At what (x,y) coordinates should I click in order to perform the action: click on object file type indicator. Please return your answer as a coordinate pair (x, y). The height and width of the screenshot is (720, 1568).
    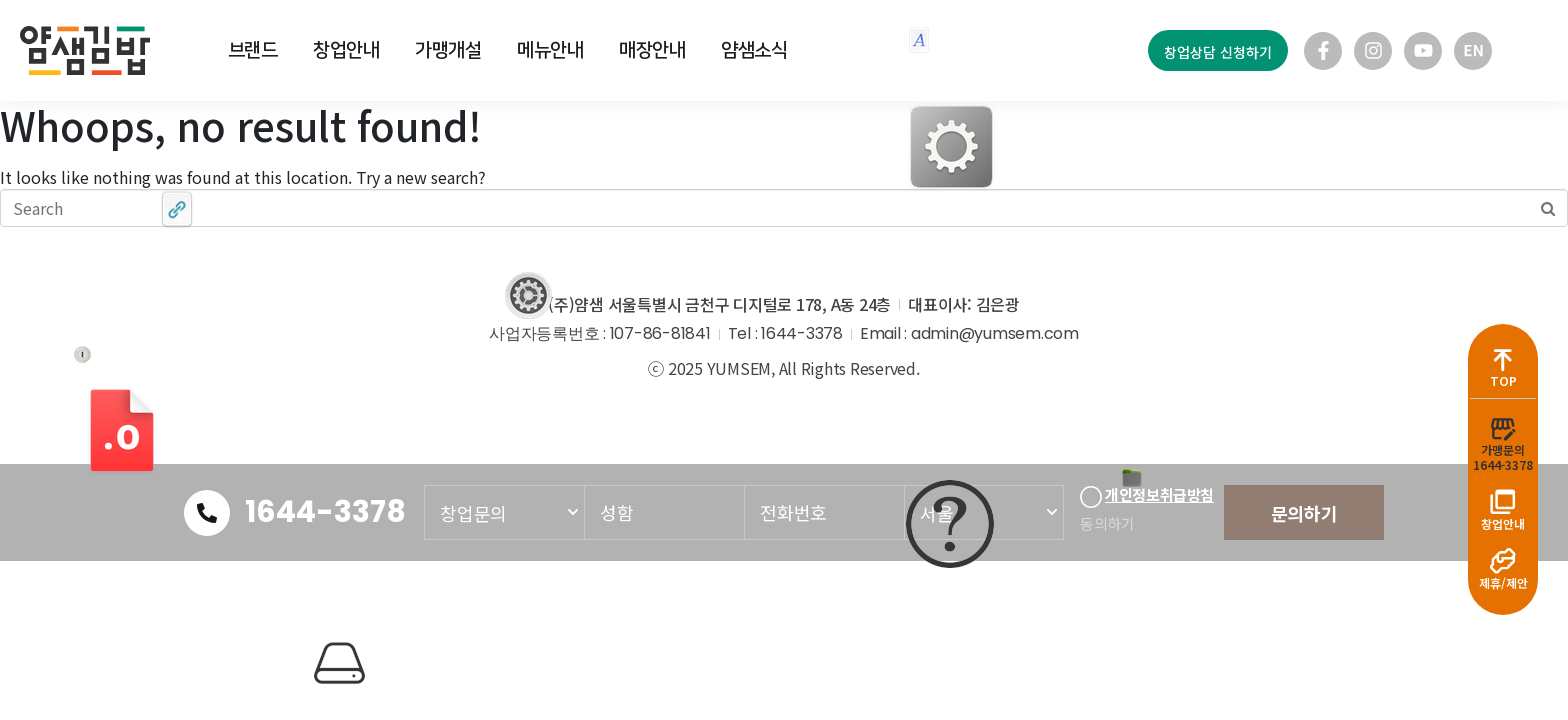
    Looking at the image, I should click on (122, 432).